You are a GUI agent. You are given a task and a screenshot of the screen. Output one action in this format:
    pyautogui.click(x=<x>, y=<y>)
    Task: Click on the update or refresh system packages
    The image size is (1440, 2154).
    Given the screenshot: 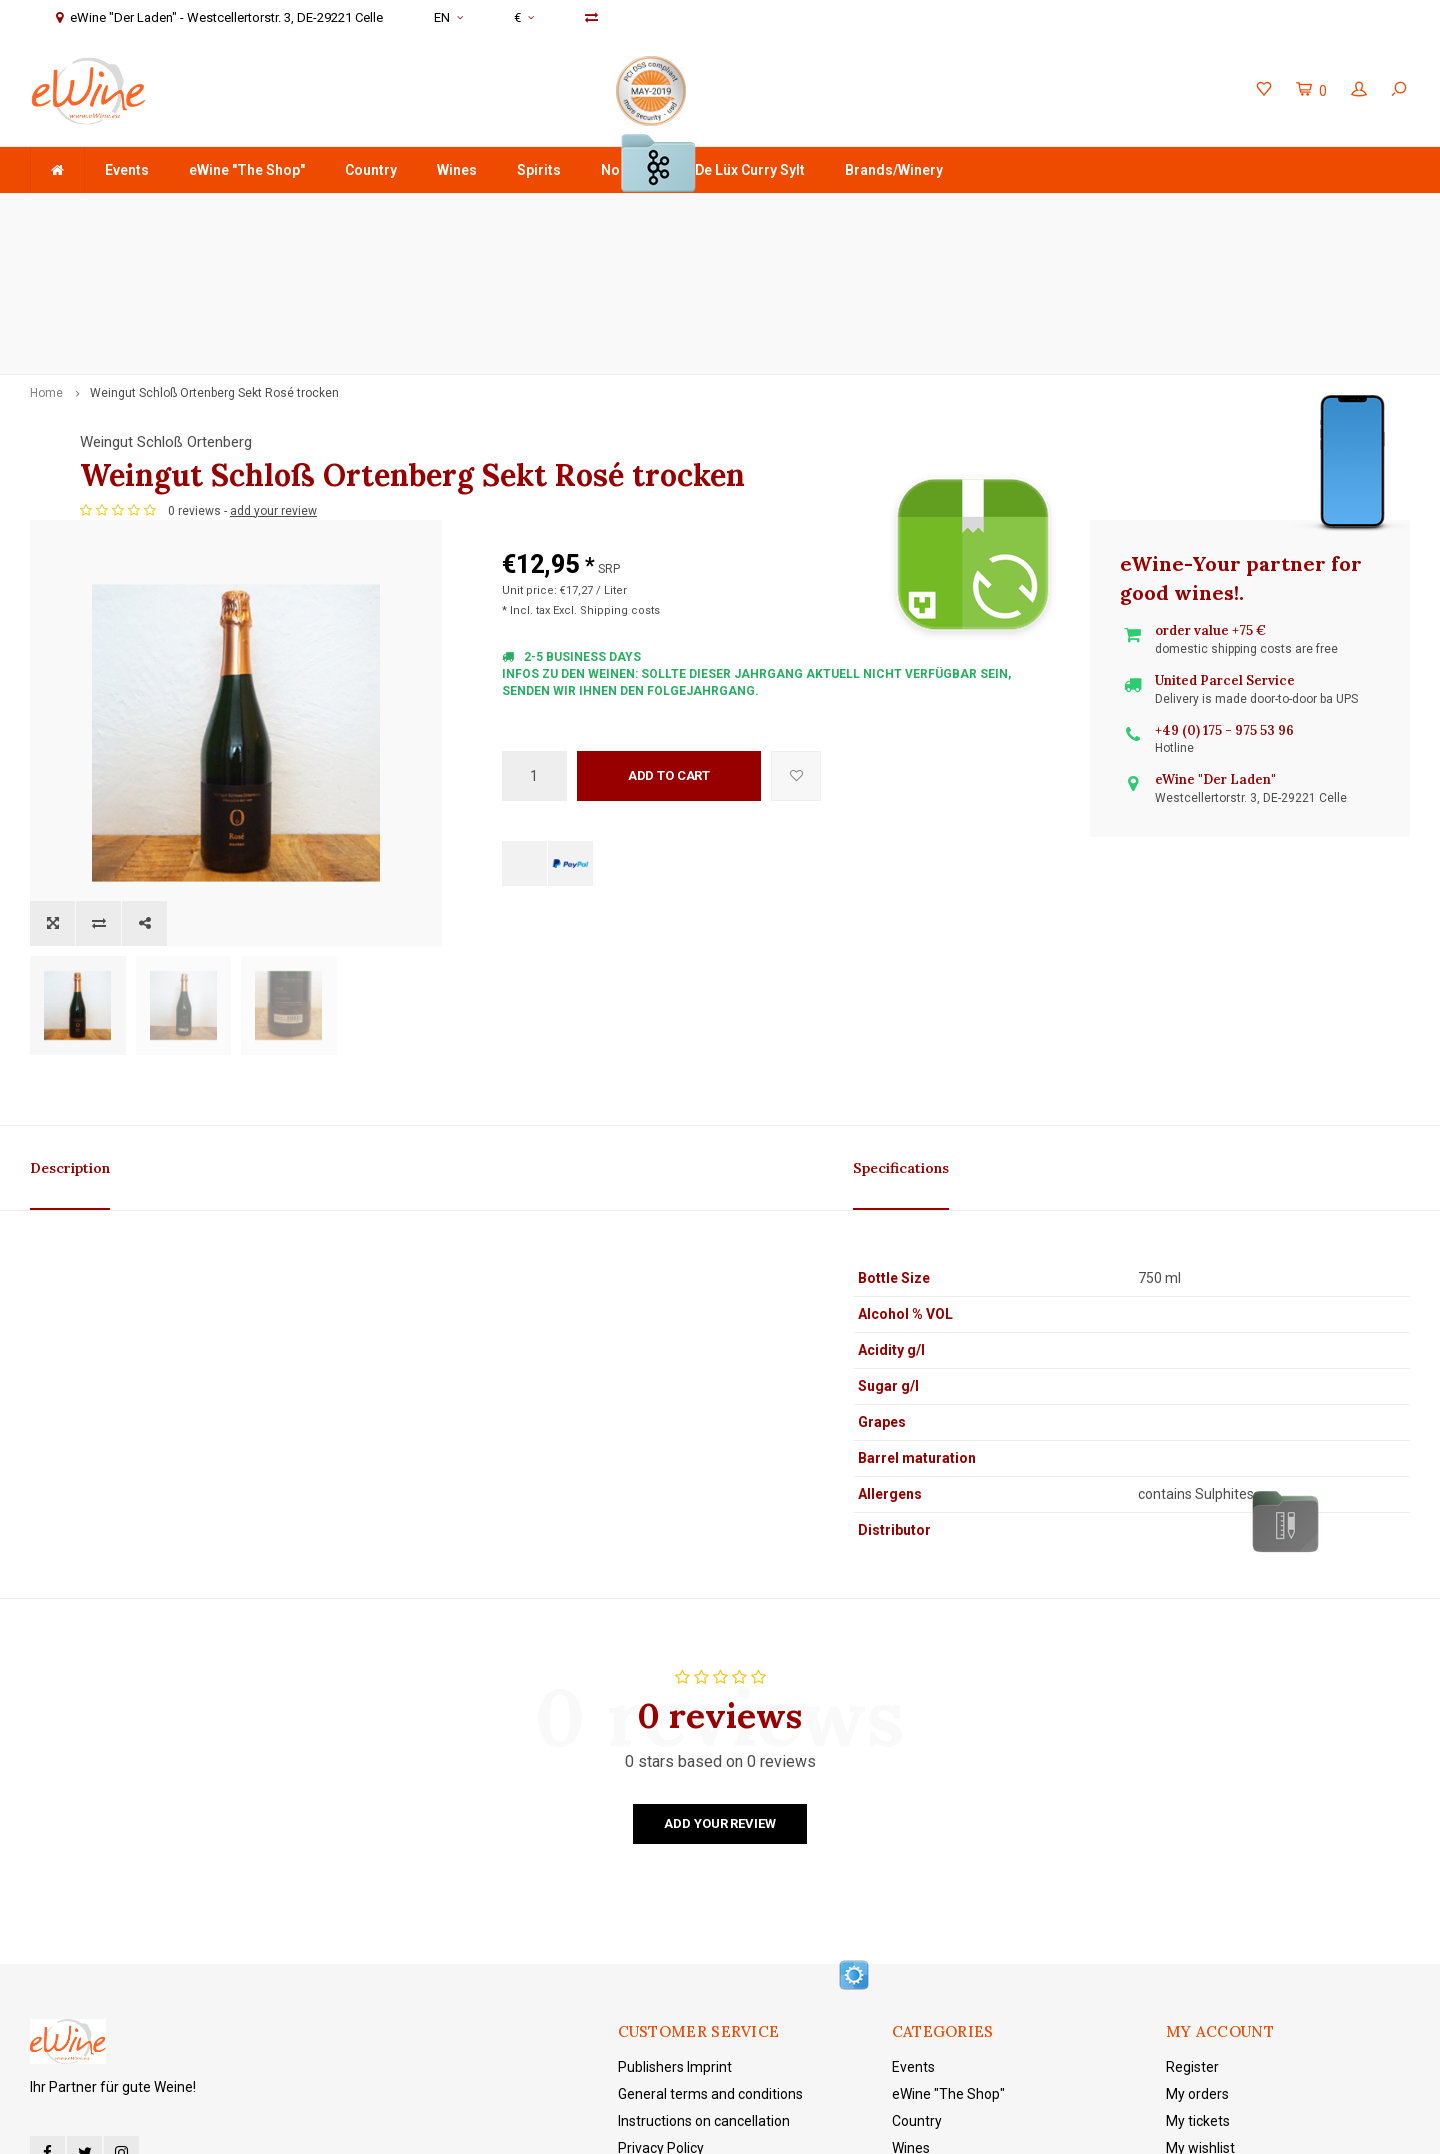 What is the action you would take?
    pyautogui.click(x=973, y=557)
    